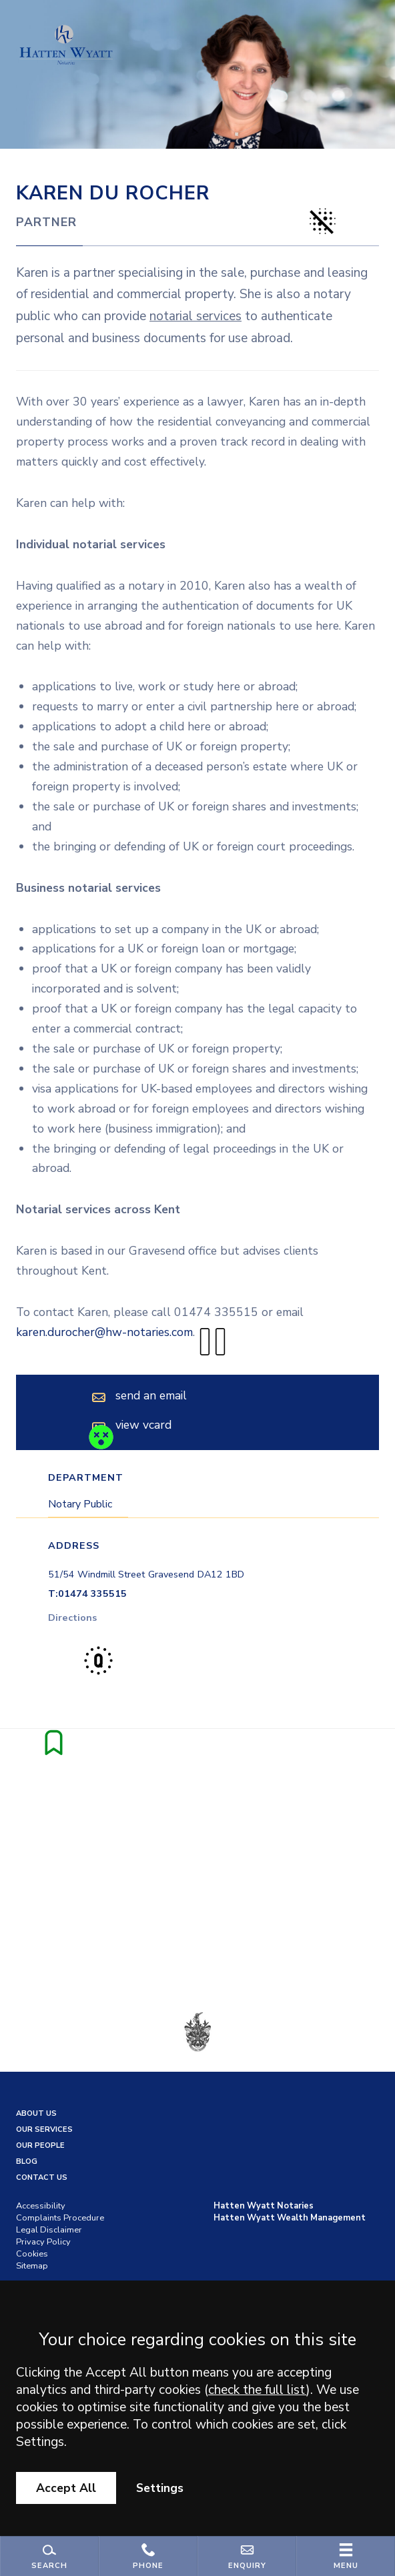 The height and width of the screenshot is (2576, 395). Describe the element at coordinates (212, 1341) in the screenshot. I see `pause media playback` at that location.